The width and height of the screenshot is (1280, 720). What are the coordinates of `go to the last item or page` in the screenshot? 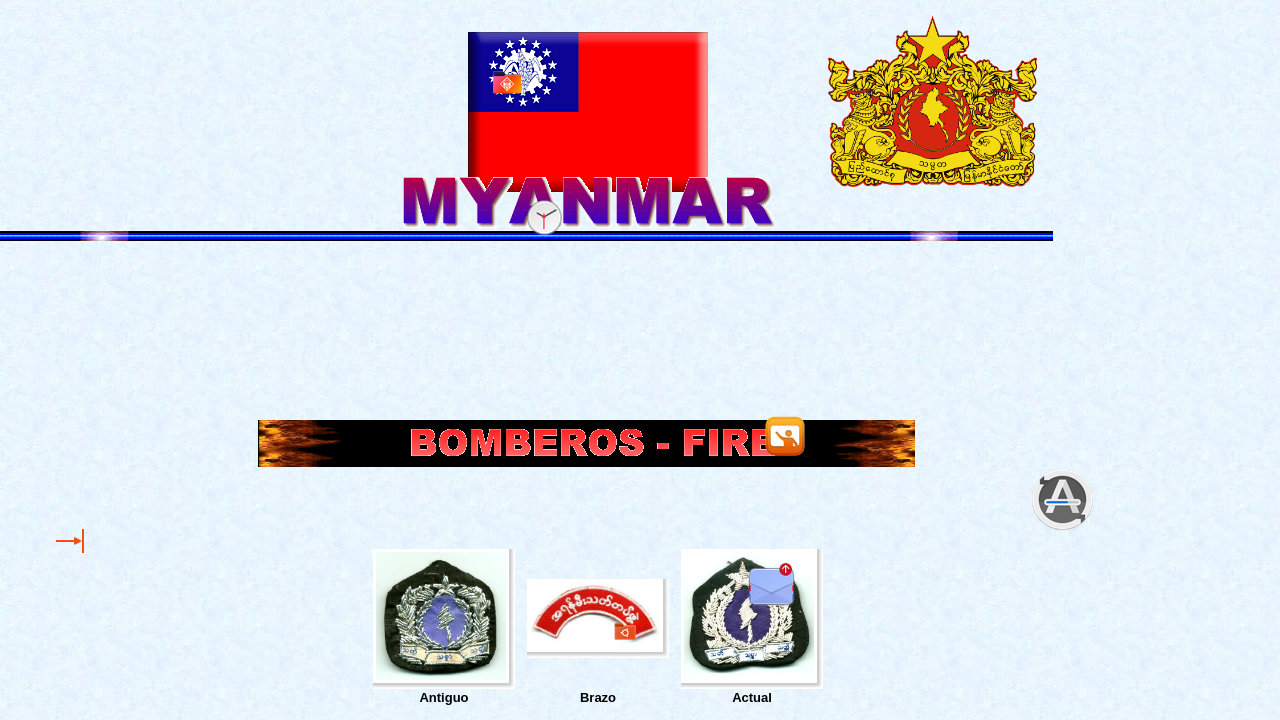 It's located at (70, 541).